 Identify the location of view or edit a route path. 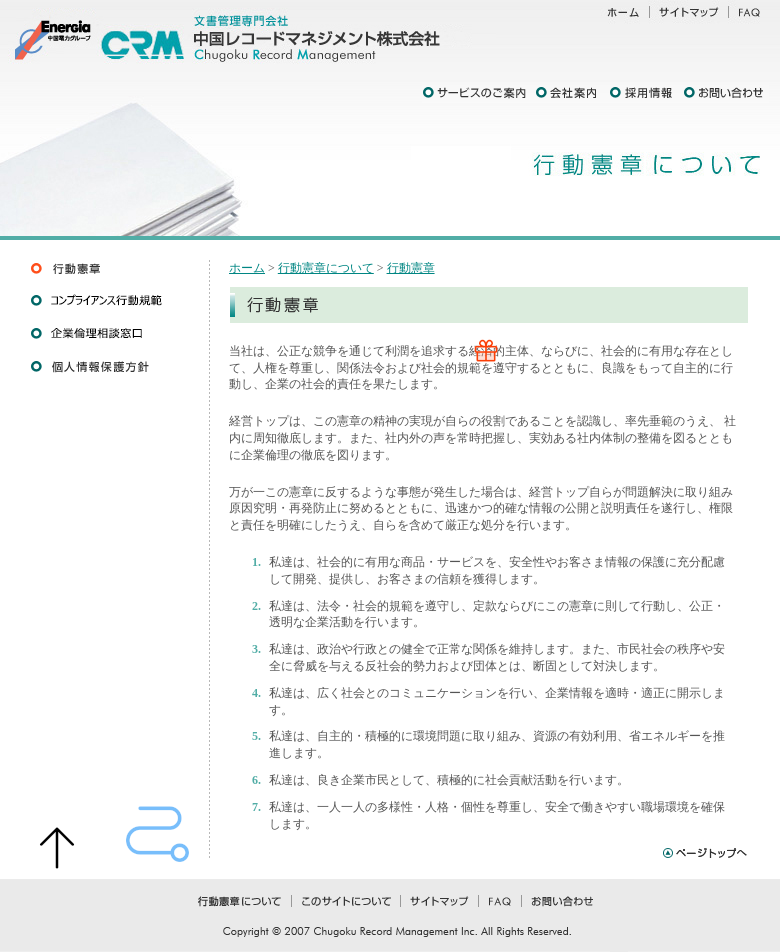
(157, 830).